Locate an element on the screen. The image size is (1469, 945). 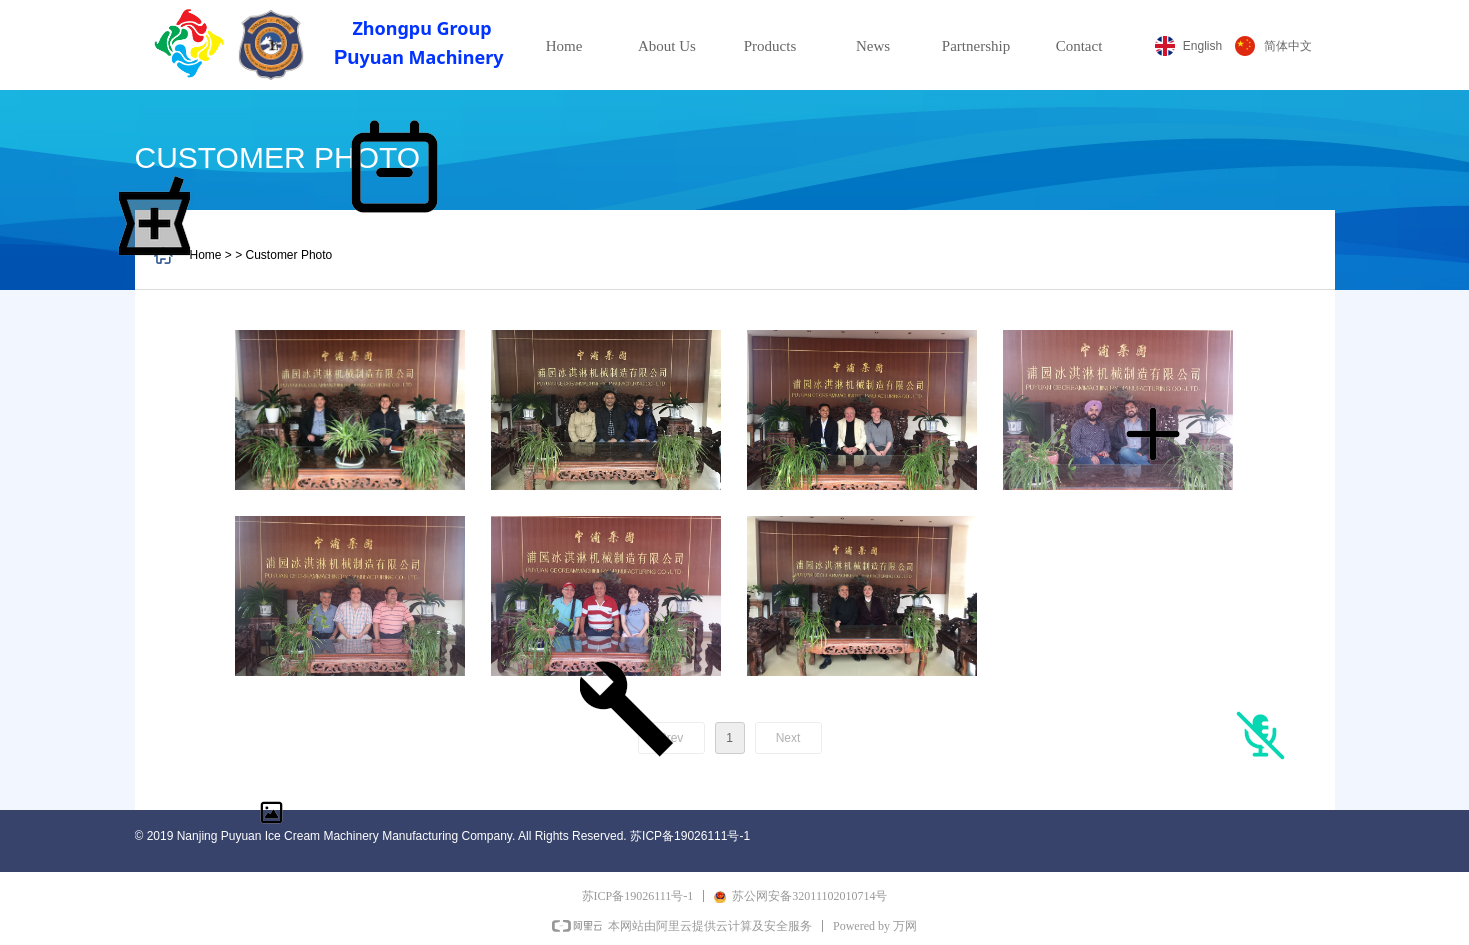
mute microphone is located at coordinates (1260, 735).